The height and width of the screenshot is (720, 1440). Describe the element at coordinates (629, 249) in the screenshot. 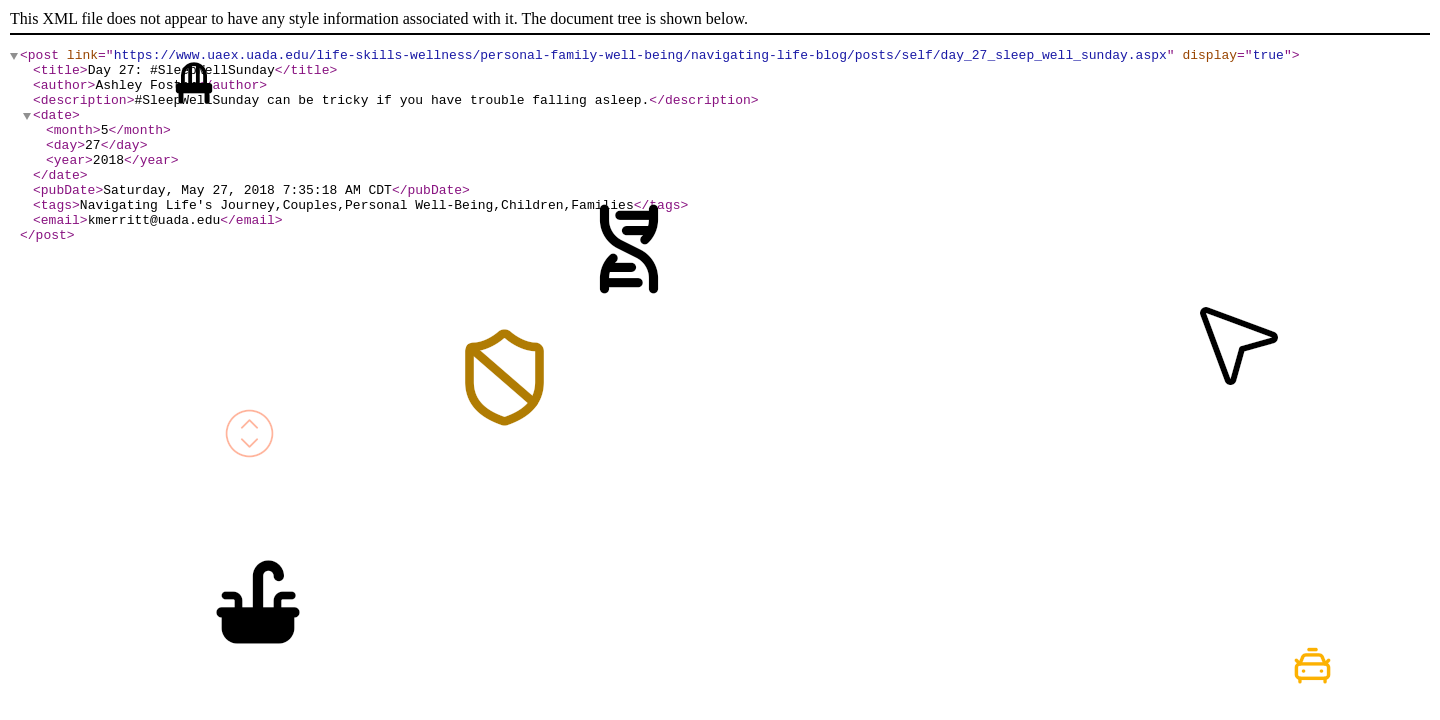

I see `access genetics or biological data` at that location.